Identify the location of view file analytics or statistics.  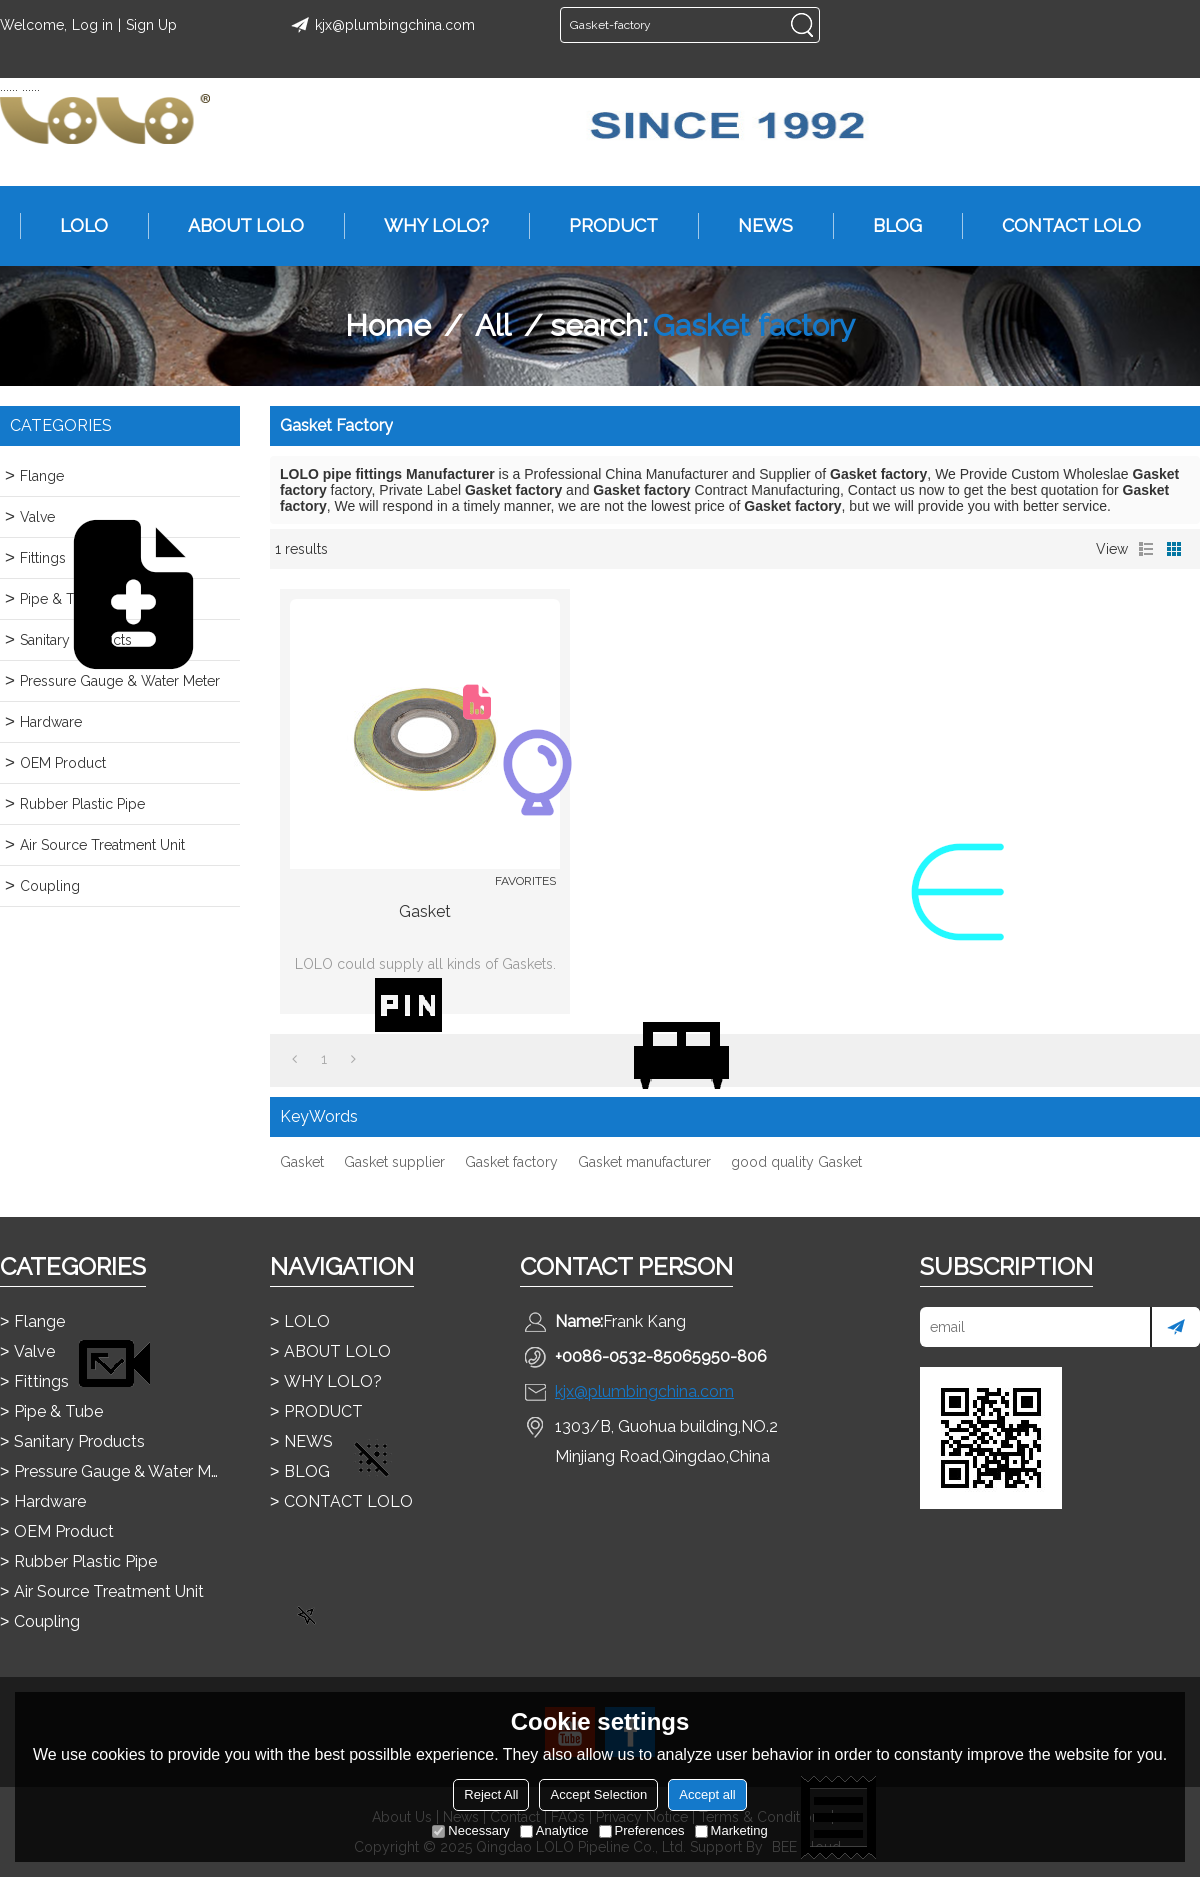
(477, 702).